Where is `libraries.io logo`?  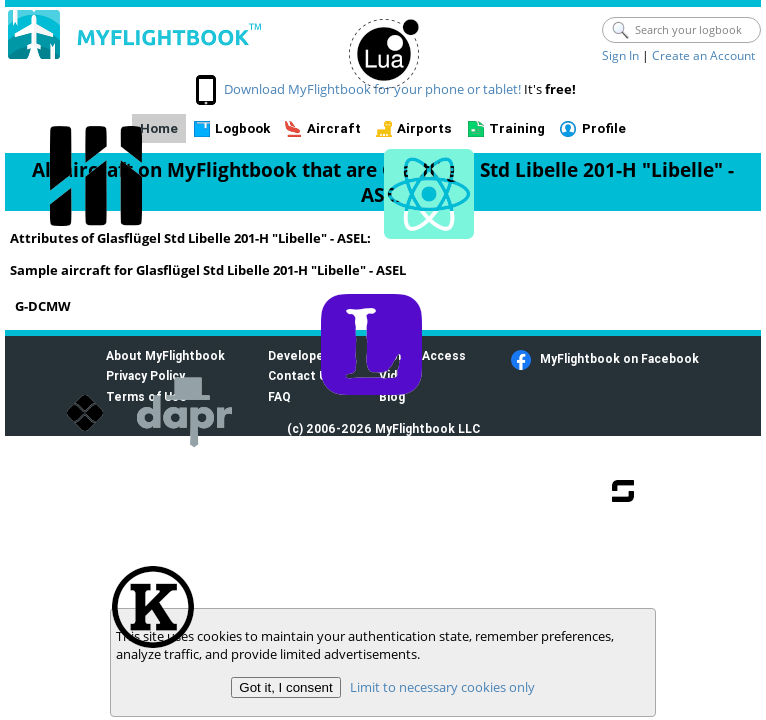 libraries.io logo is located at coordinates (96, 176).